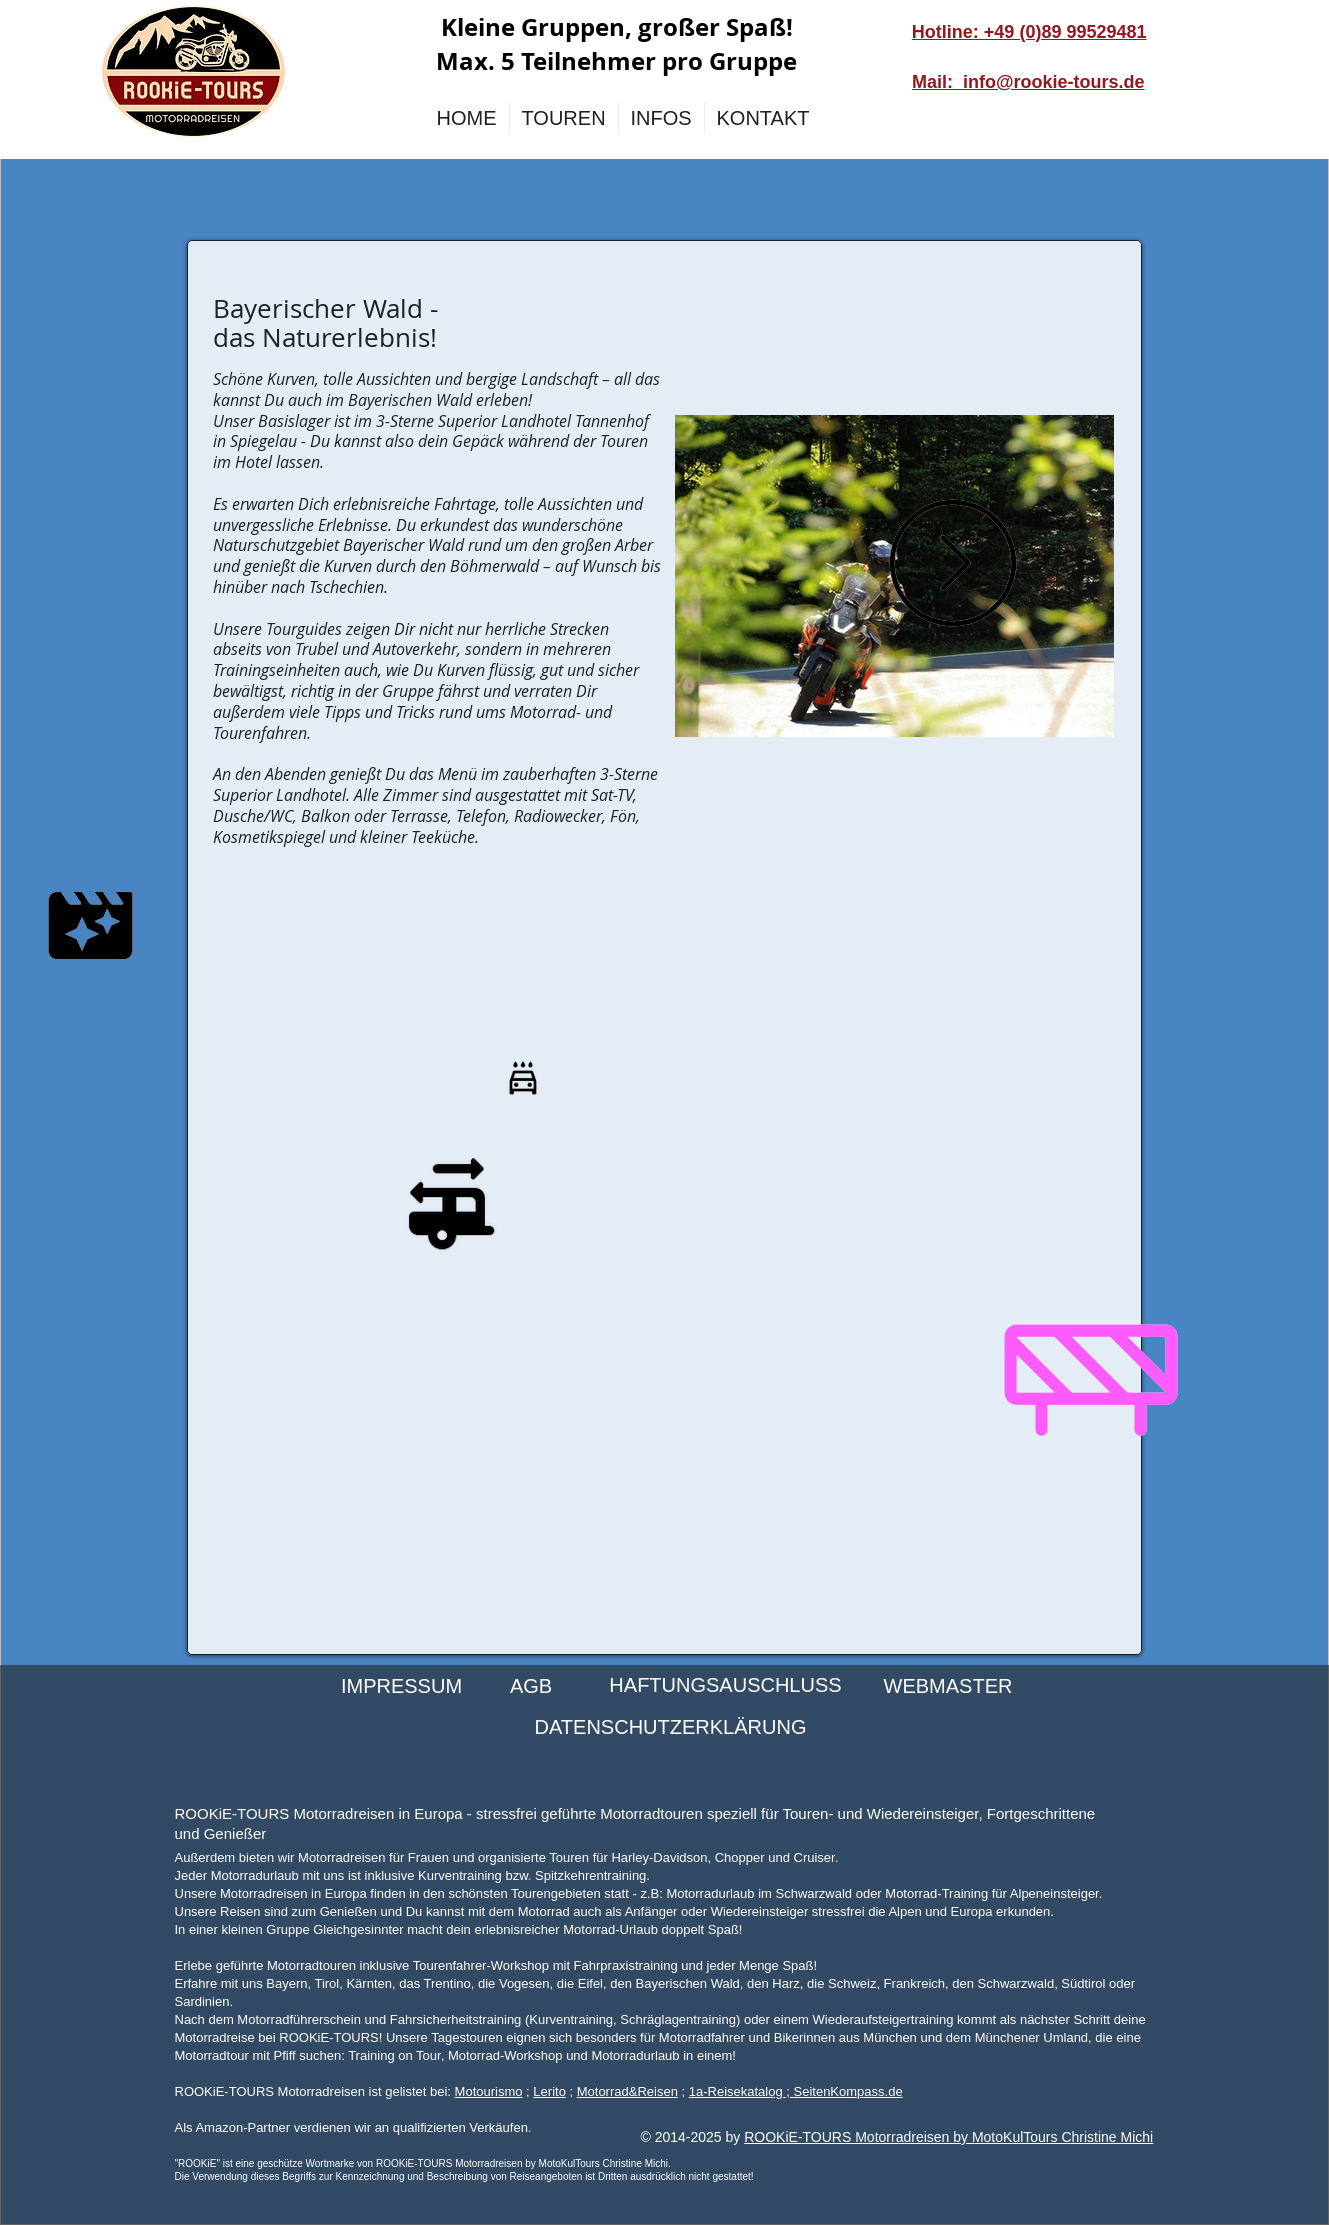 This screenshot has height=2225, width=1329. What do you see at coordinates (447, 1202) in the screenshot?
I see `indicates RV hookup availability at a location` at bounding box center [447, 1202].